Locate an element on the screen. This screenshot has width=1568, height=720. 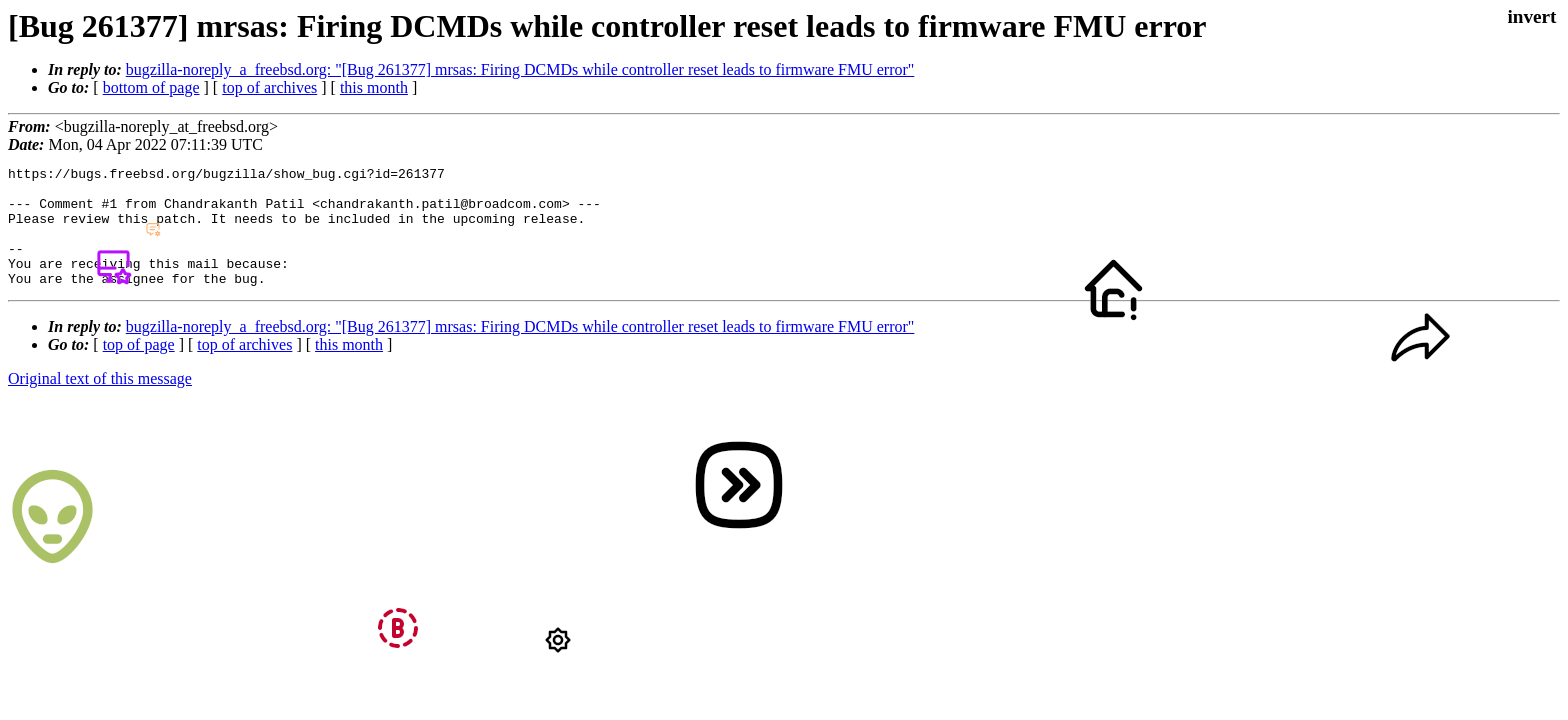
access message settings is located at coordinates (153, 229).